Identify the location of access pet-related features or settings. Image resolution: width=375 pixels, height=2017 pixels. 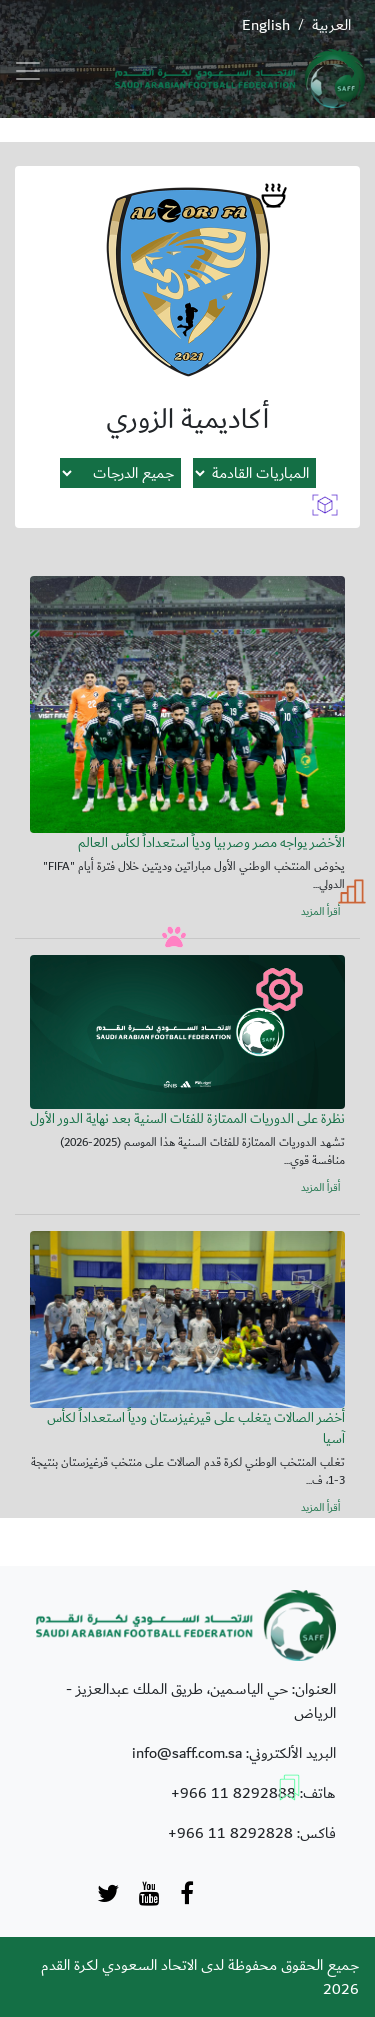
(174, 937).